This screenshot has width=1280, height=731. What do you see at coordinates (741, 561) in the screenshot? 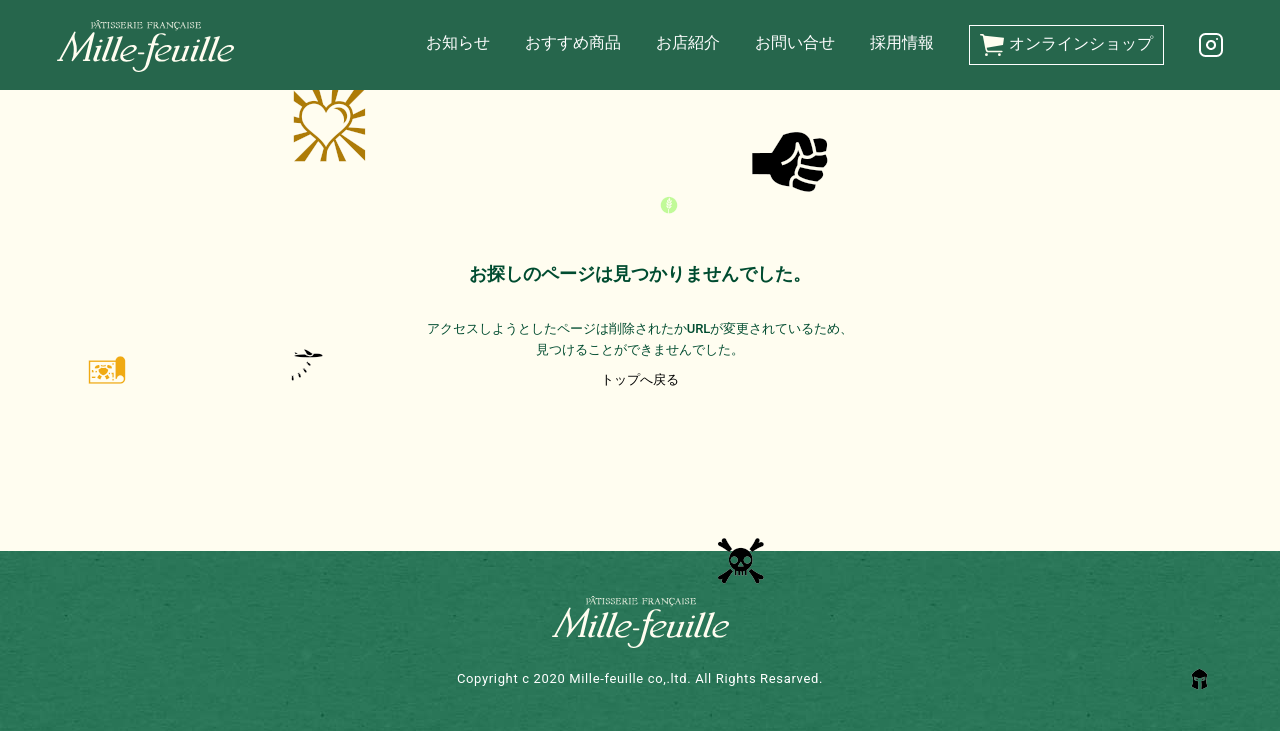
I see `indicates danger or hazardous content warning` at bounding box center [741, 561].